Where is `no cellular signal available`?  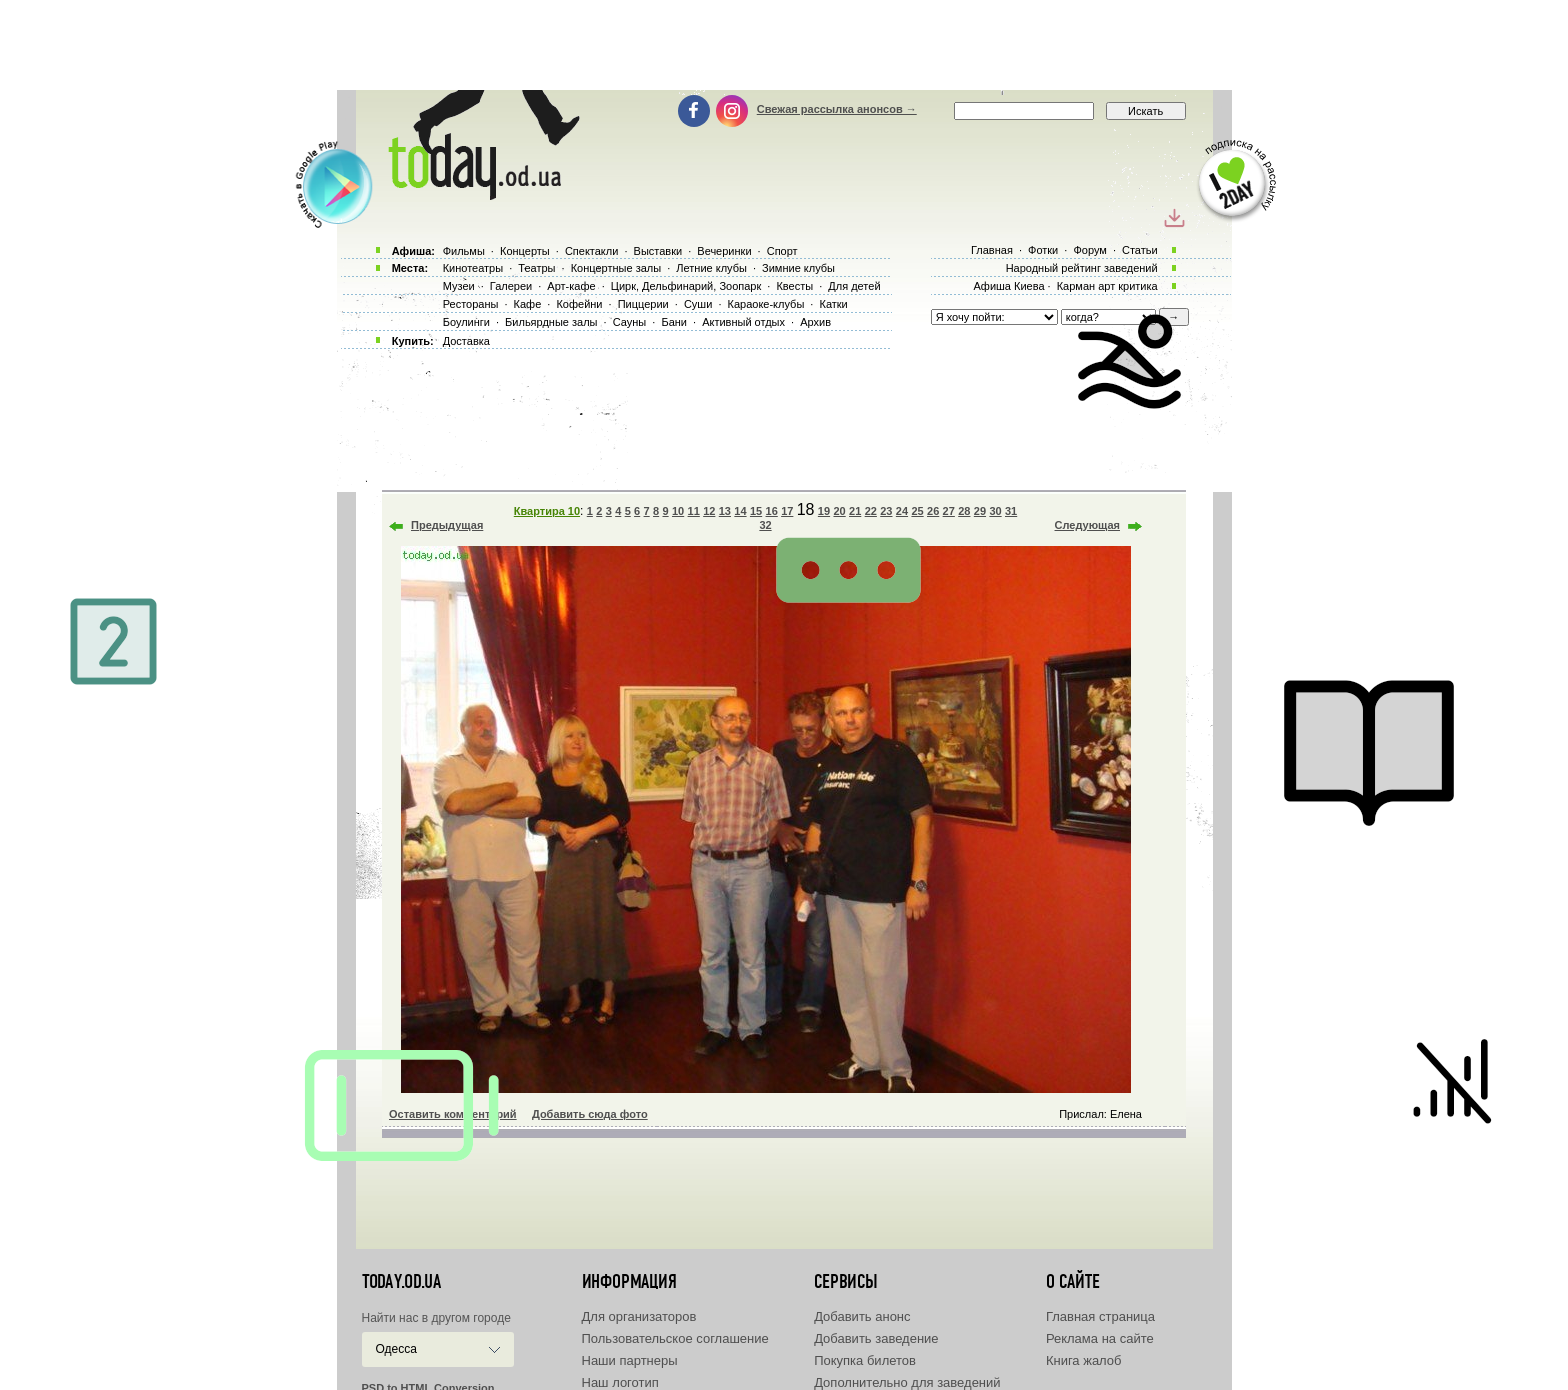
no cellular signal available is located at coordinates (1454, 1083).